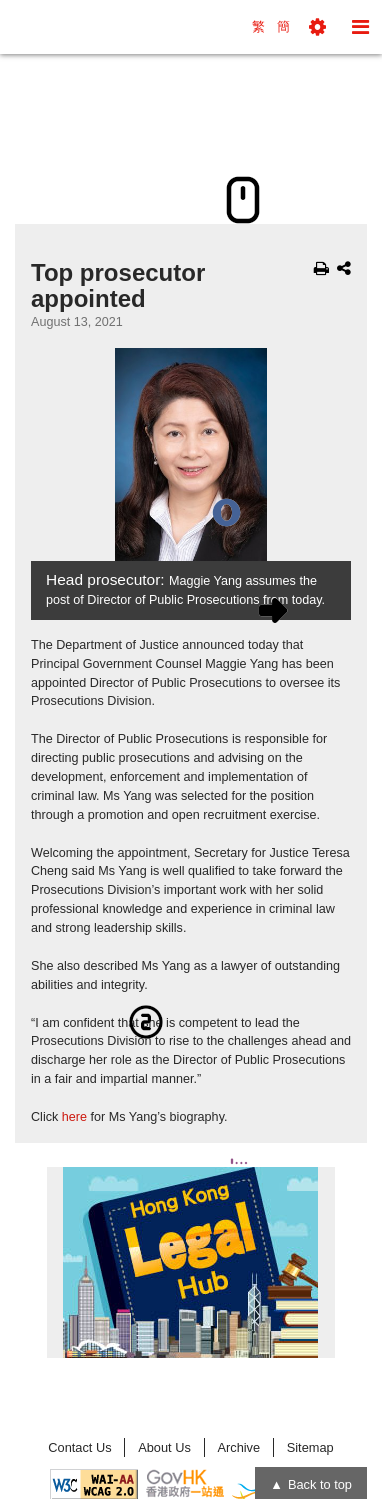  What do you see at coordinates (146, 1022) in the screenshot?
I see `indicates step 2 in a multi-step process` at bounding box center [146, 1022].